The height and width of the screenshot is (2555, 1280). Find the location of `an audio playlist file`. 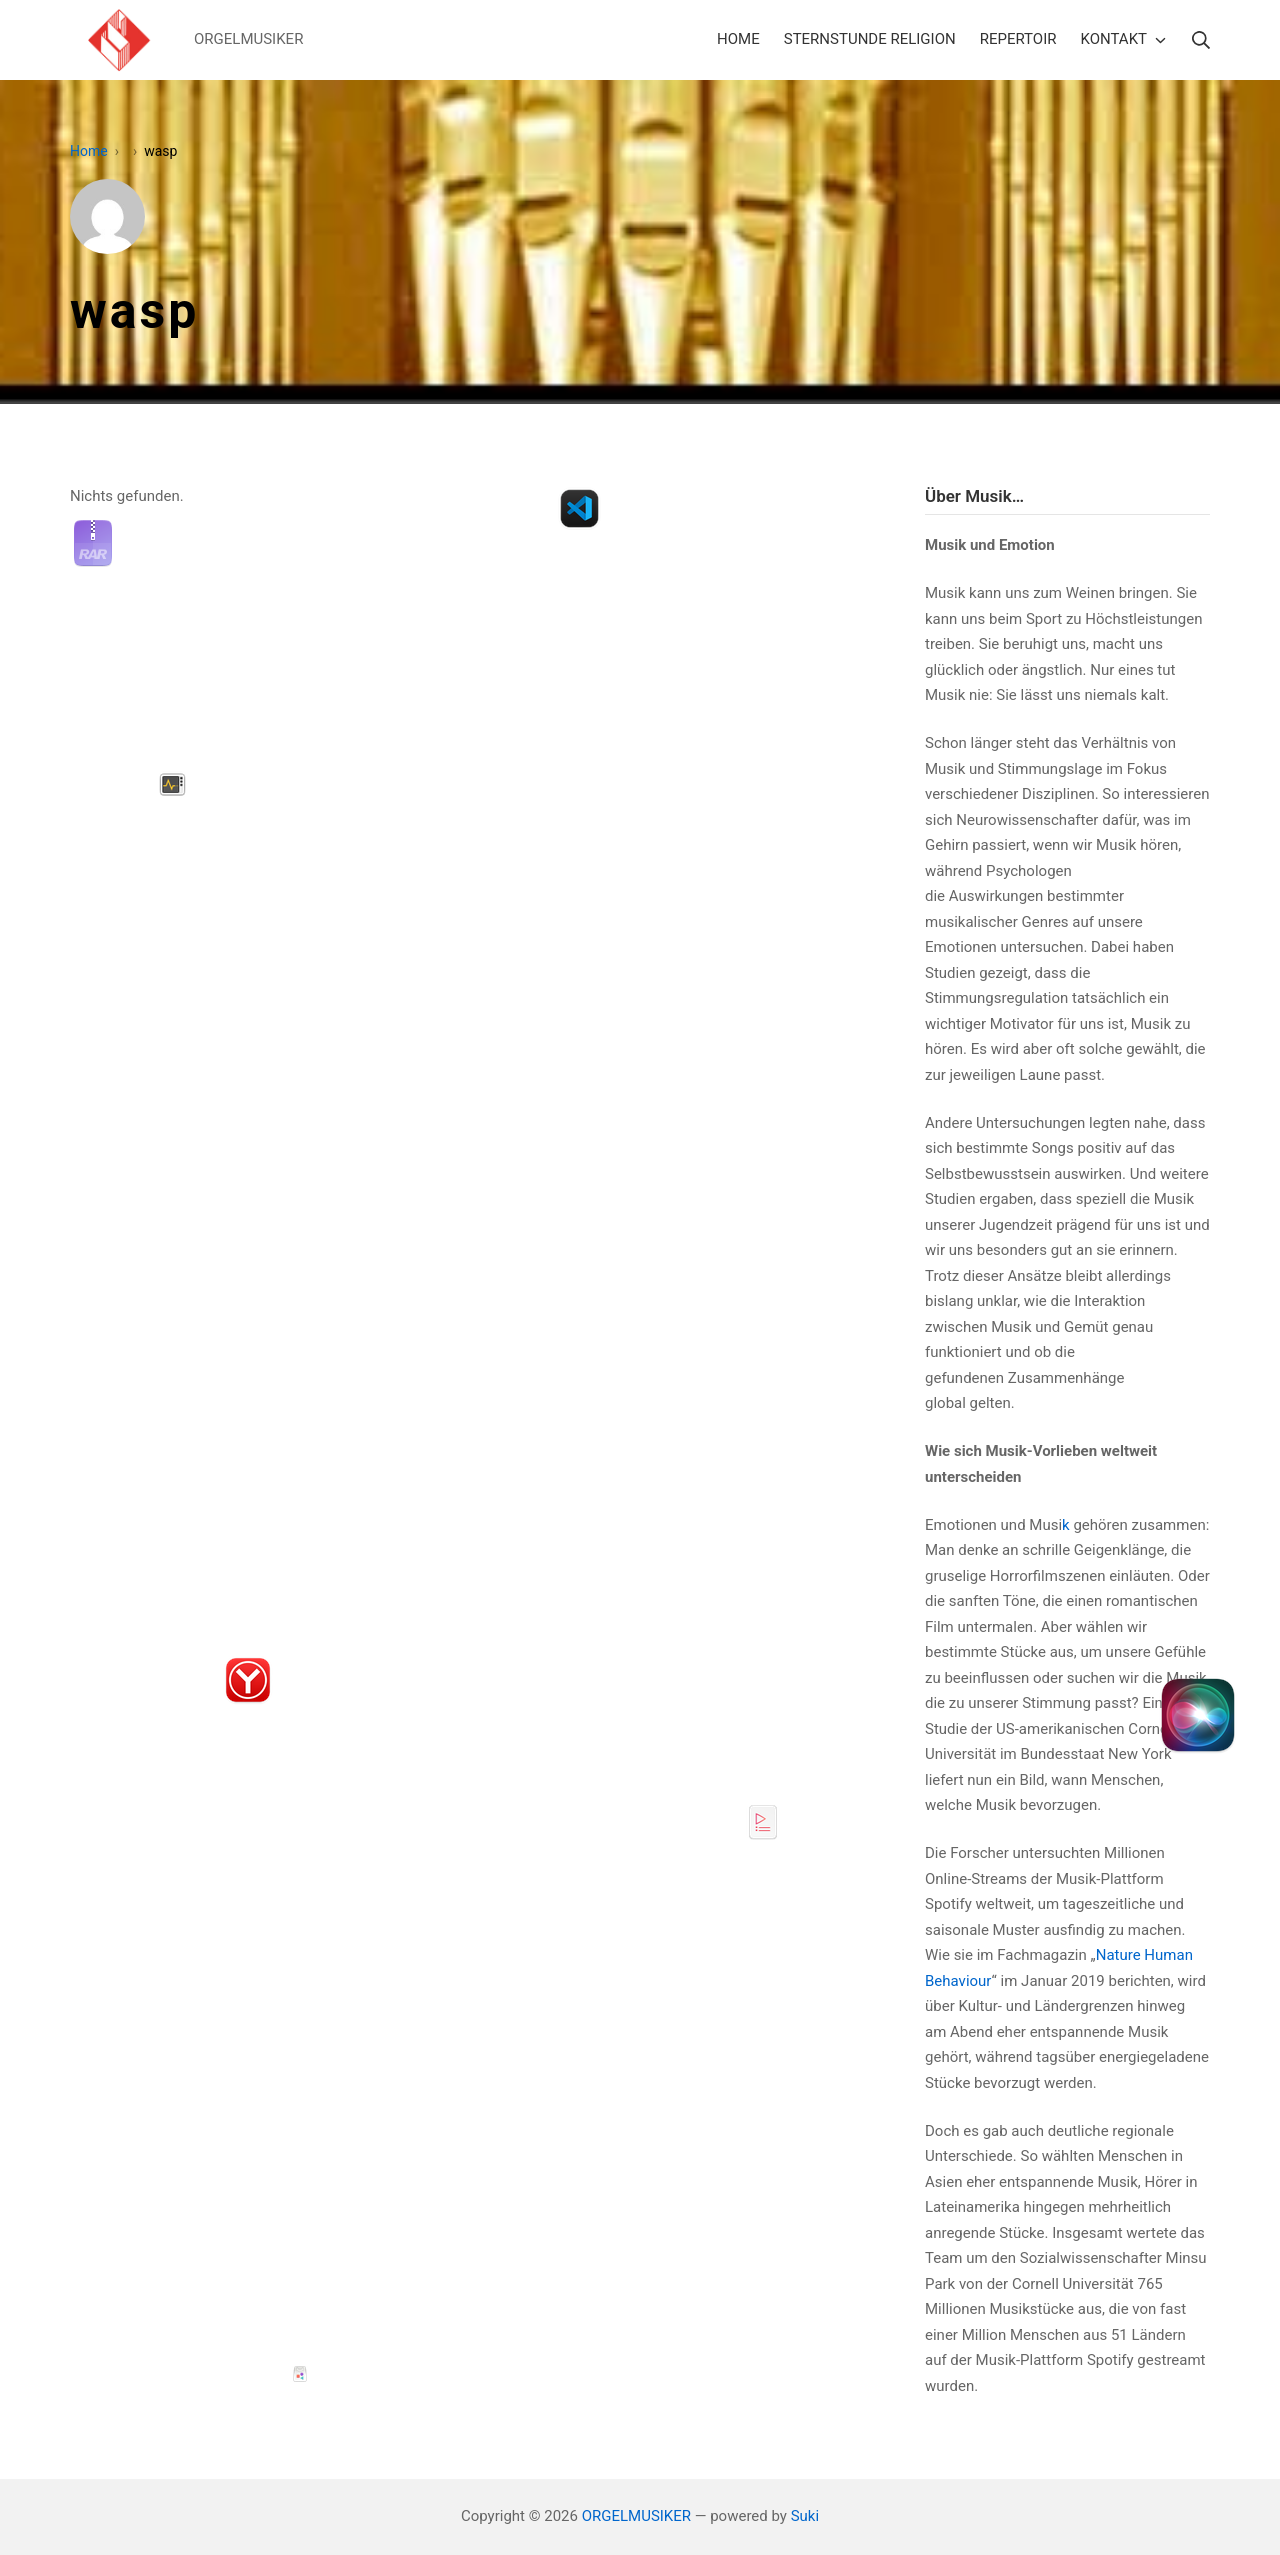

an audio playlist file is located at coordinates (763, 1822).